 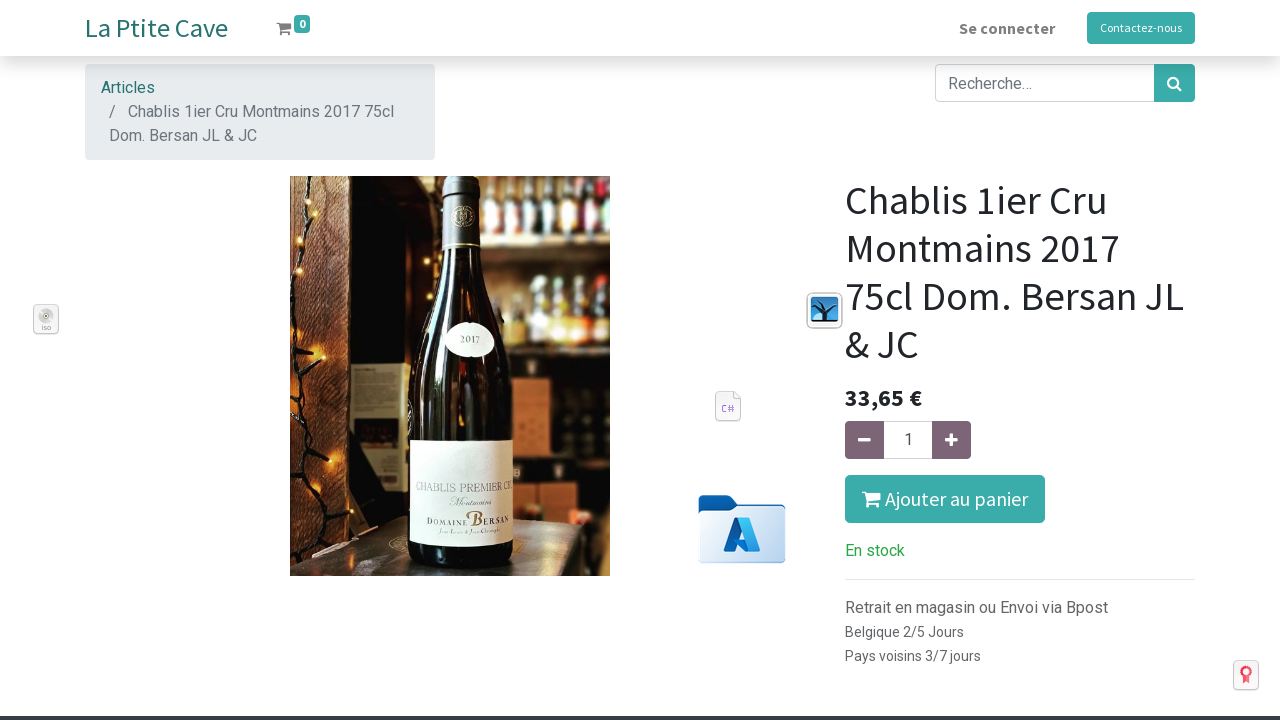 I want to click on pkcs7 certificate bundle file, so click(x=1246, y=675).